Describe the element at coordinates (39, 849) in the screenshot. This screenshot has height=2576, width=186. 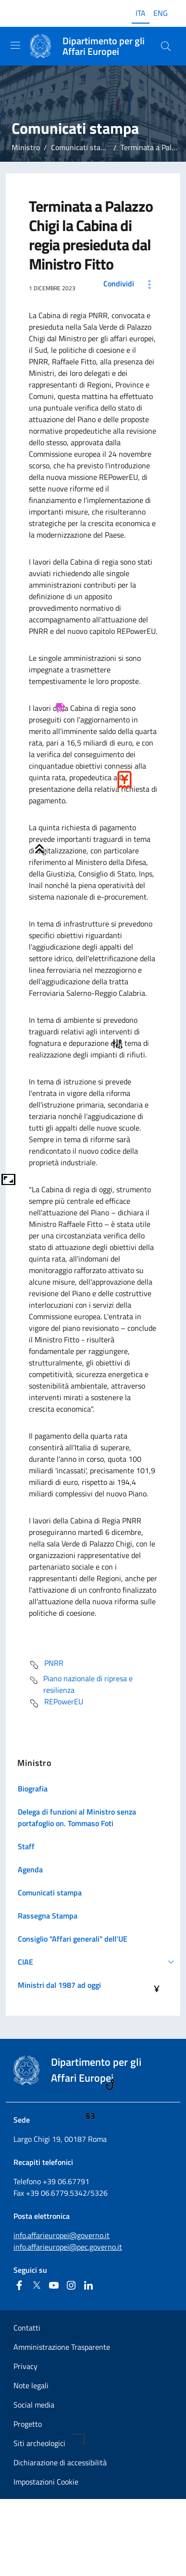
I see `scroll to top of page` at that location.